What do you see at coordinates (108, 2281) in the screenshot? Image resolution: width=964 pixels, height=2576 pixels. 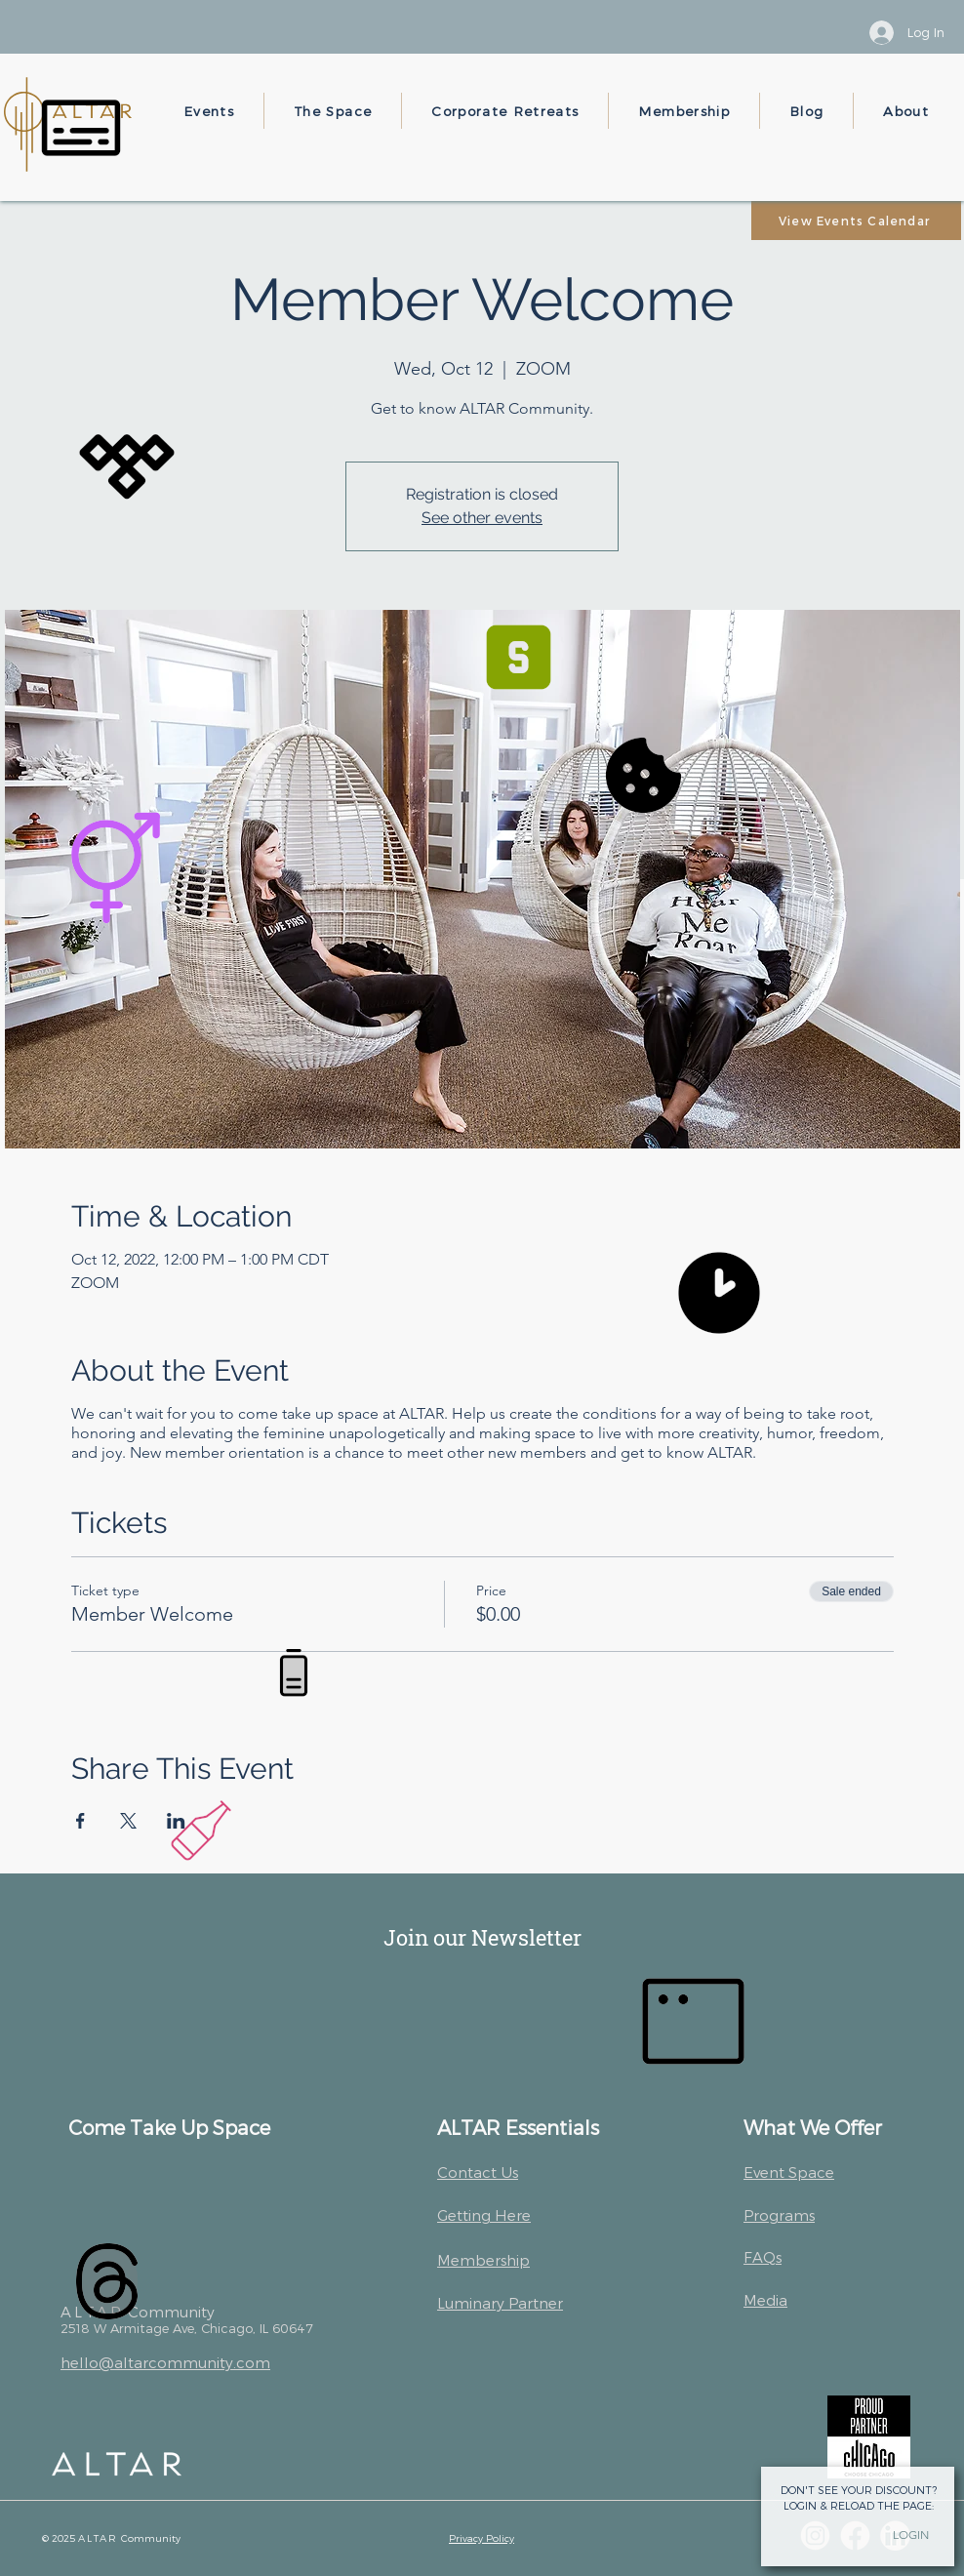 I see `open the Threads app` at bounding box center [108, 2281].